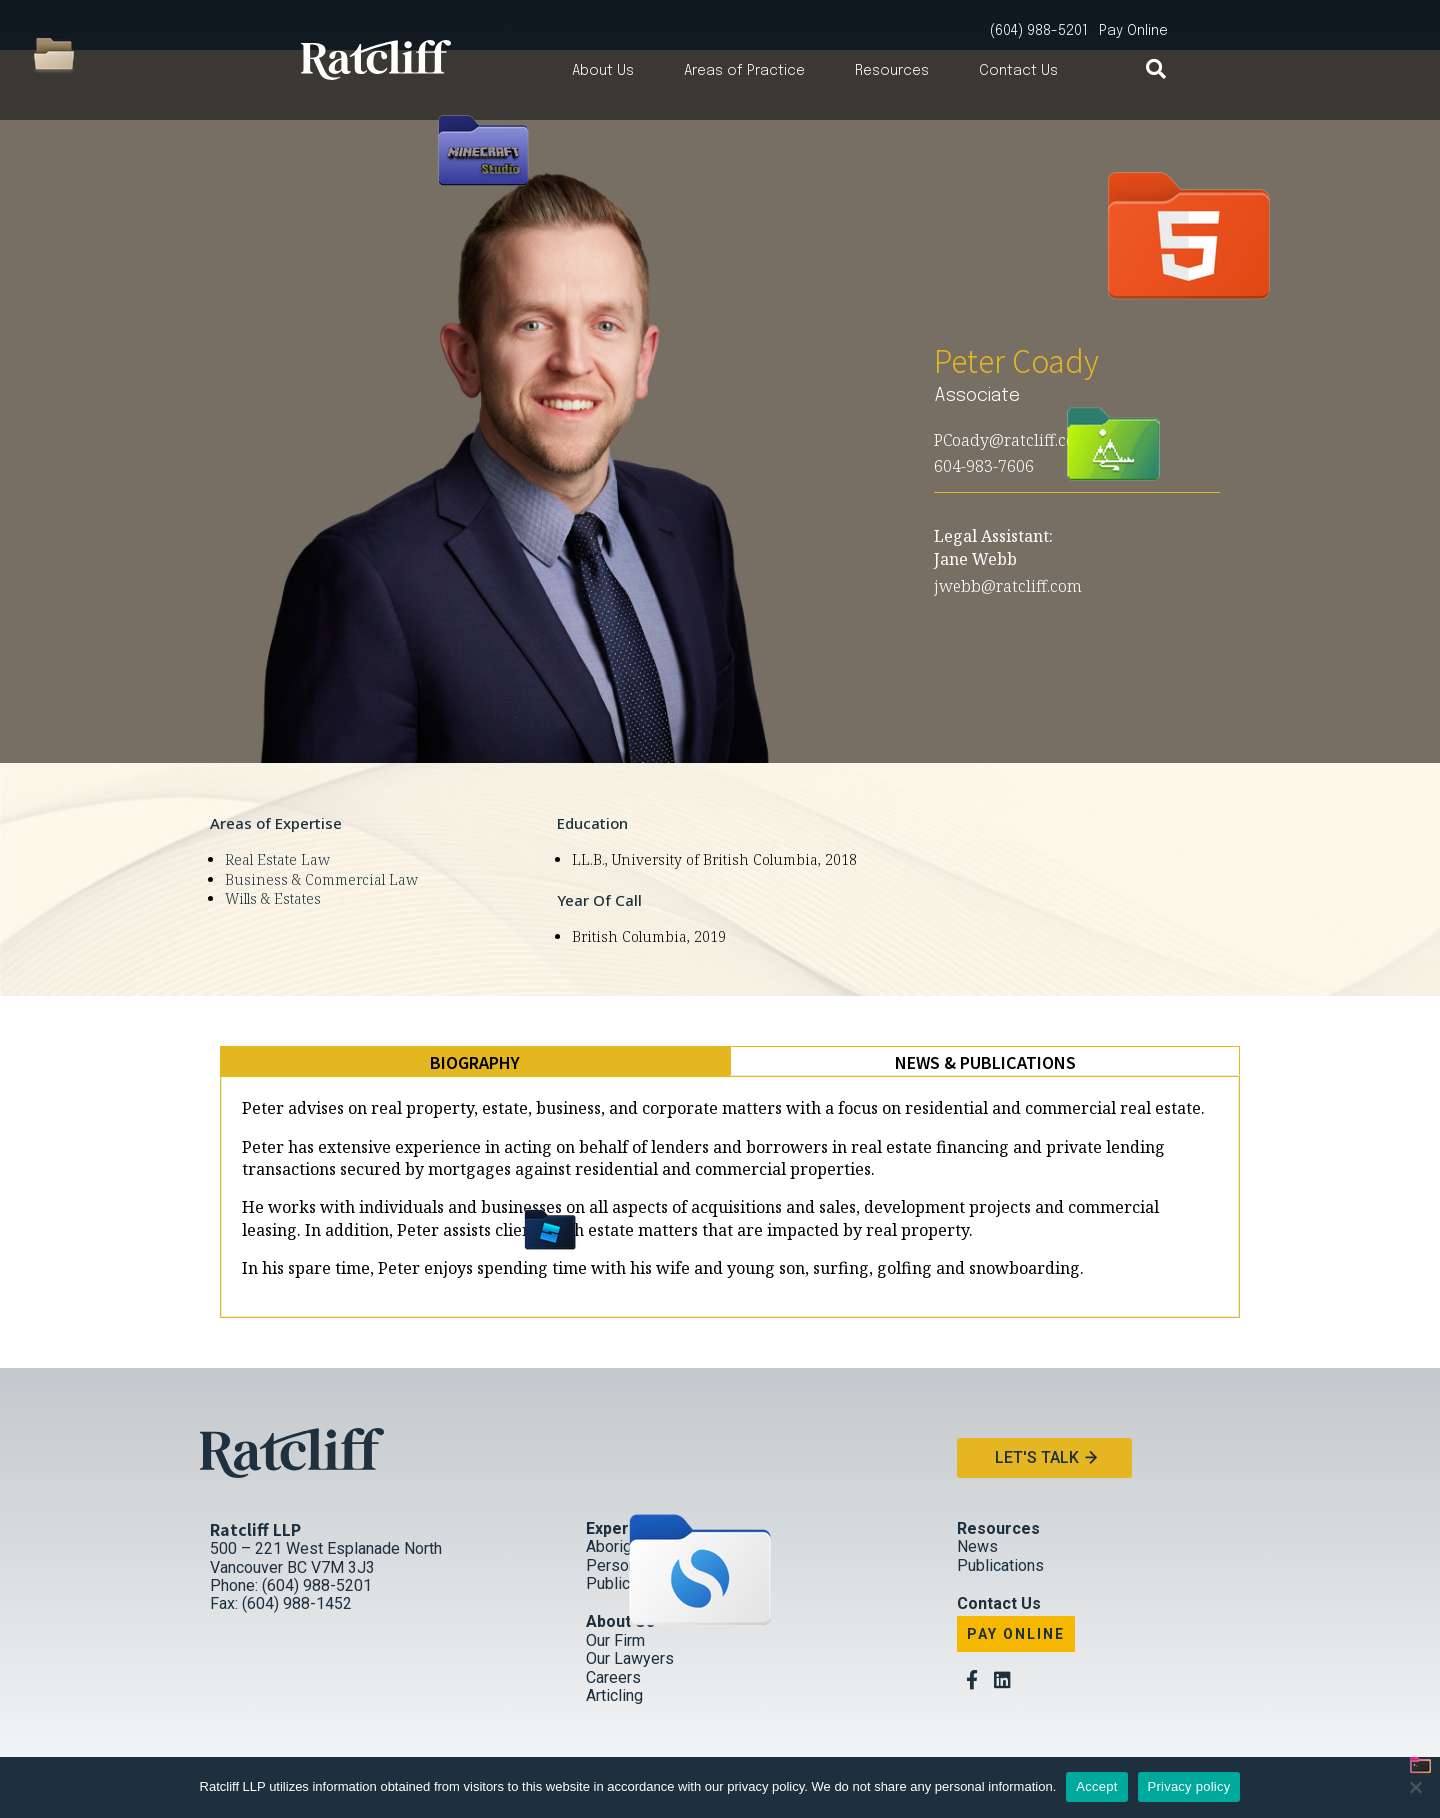 The height and width of the screenshot is (1818, 1440). I want to click on open folder containing HTML files, so click(1188, 240).